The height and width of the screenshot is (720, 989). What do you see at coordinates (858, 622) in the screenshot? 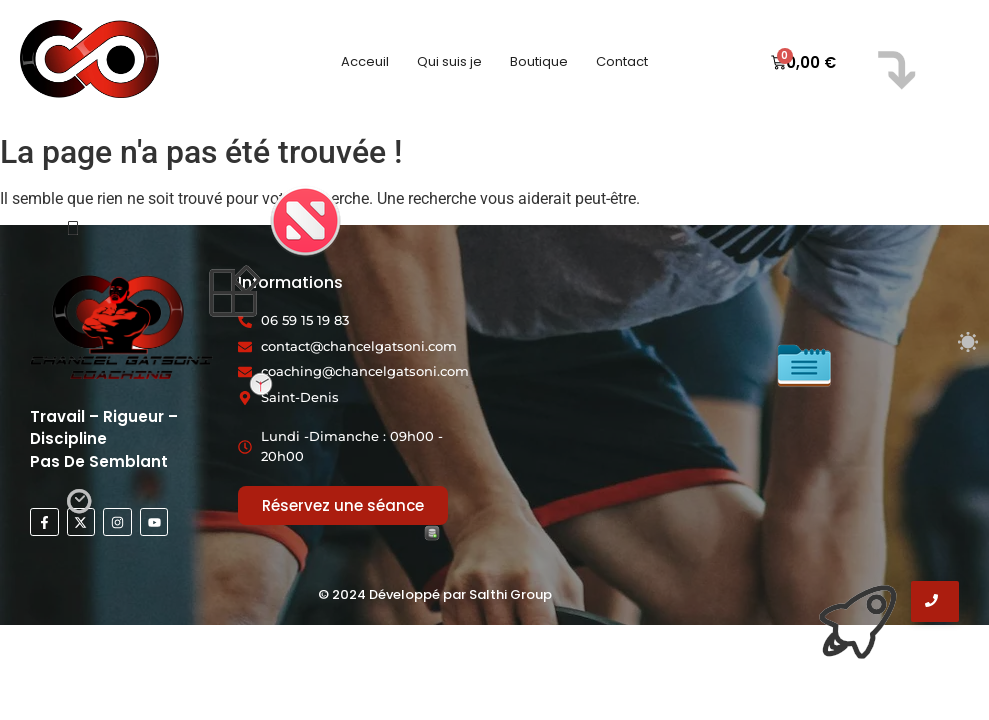
I see `launch applications or open app drawer` at bounding box center [858, 622].